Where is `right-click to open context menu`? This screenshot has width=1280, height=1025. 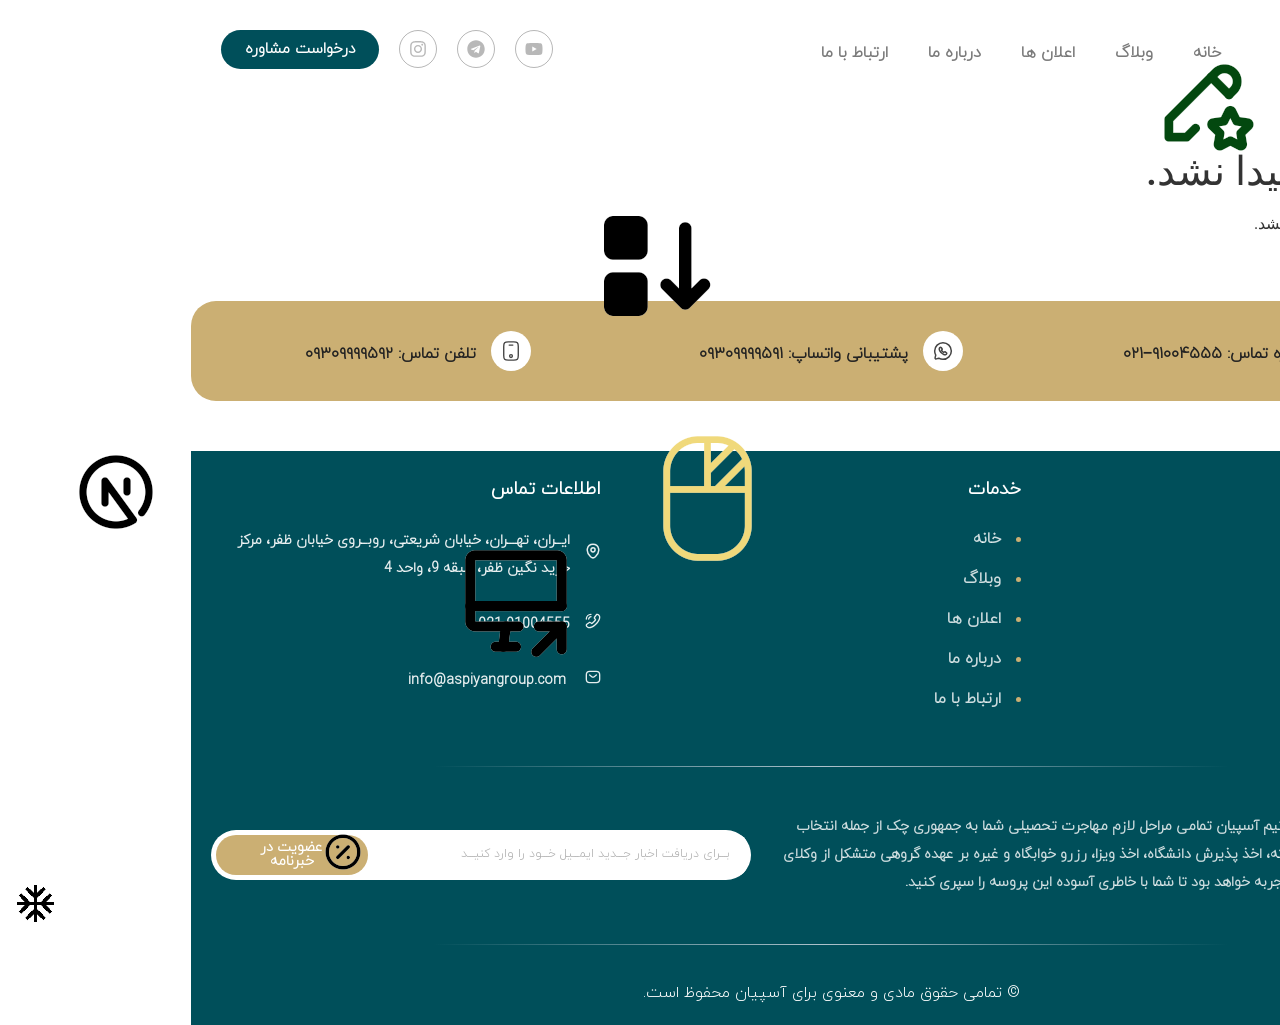
right-click to open context menu is located at coordinates (707, 498).